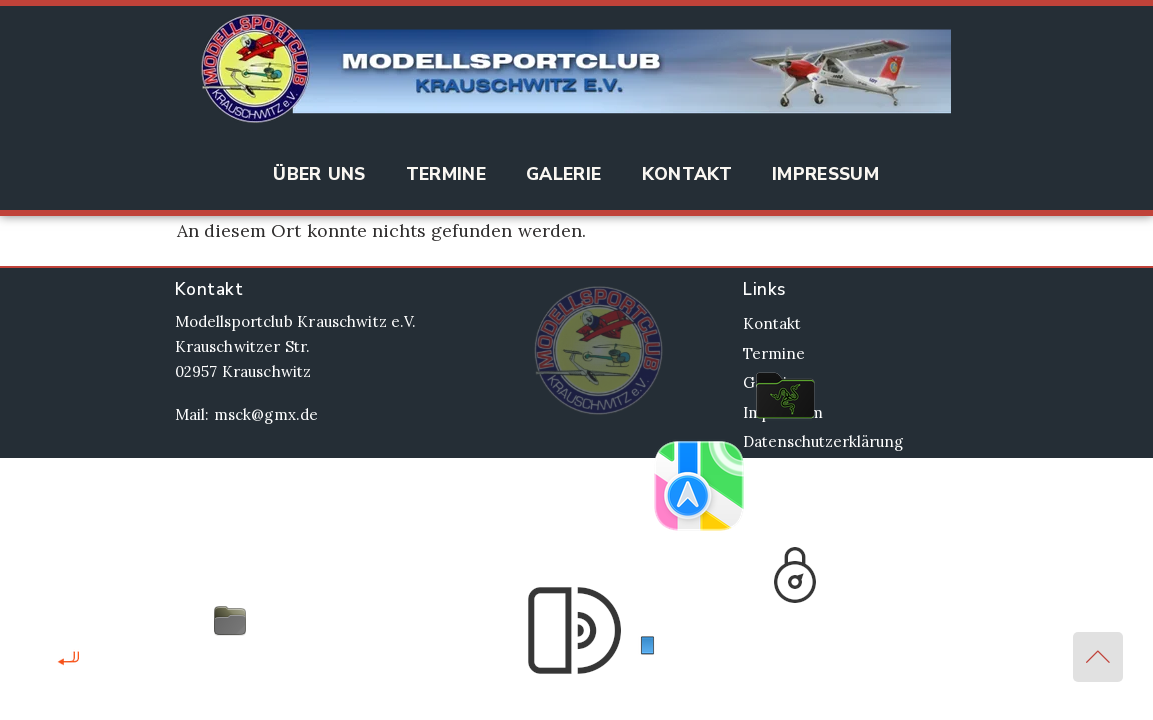 The height and width of the screenshot is (720, 1153). I want to click on iPad Air device icon, so click(647, 645).